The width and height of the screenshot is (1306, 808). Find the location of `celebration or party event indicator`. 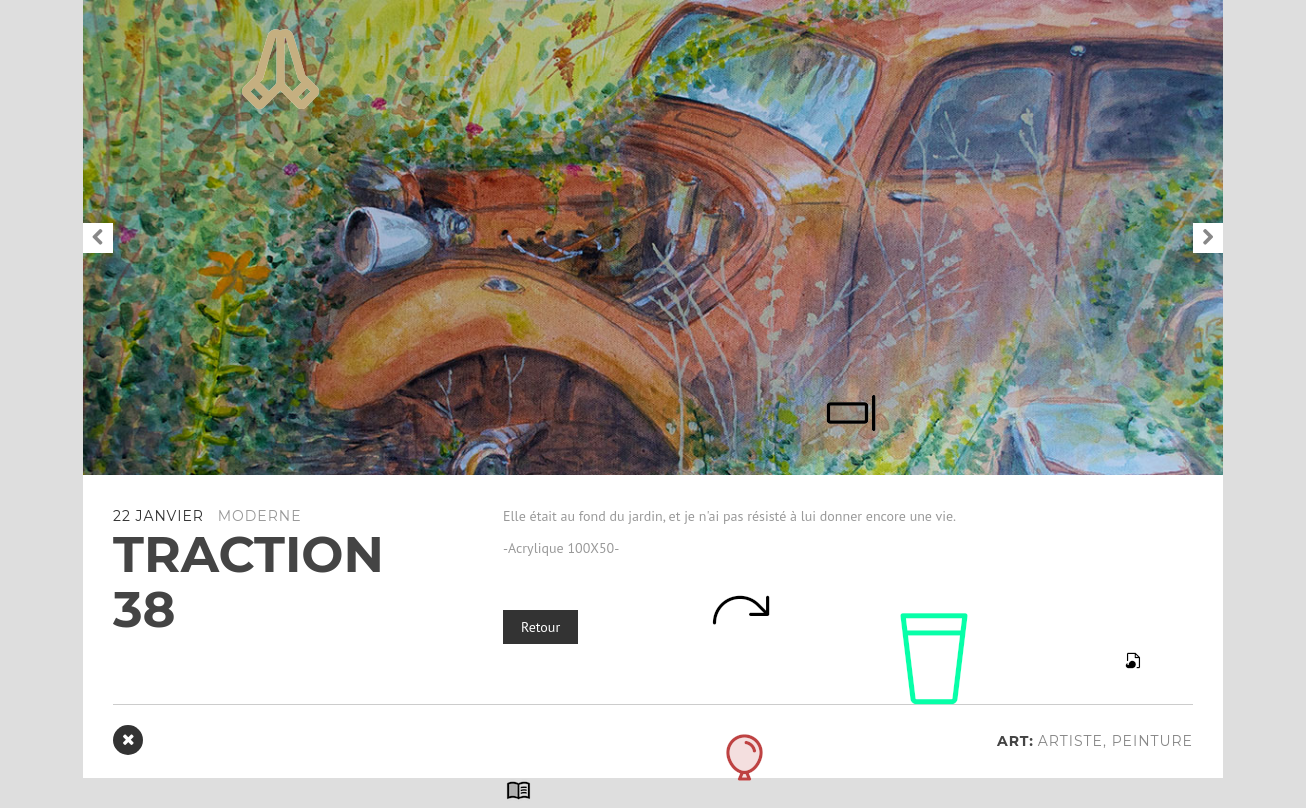

celebration or party event indicator is located at coordinates (744, 757).